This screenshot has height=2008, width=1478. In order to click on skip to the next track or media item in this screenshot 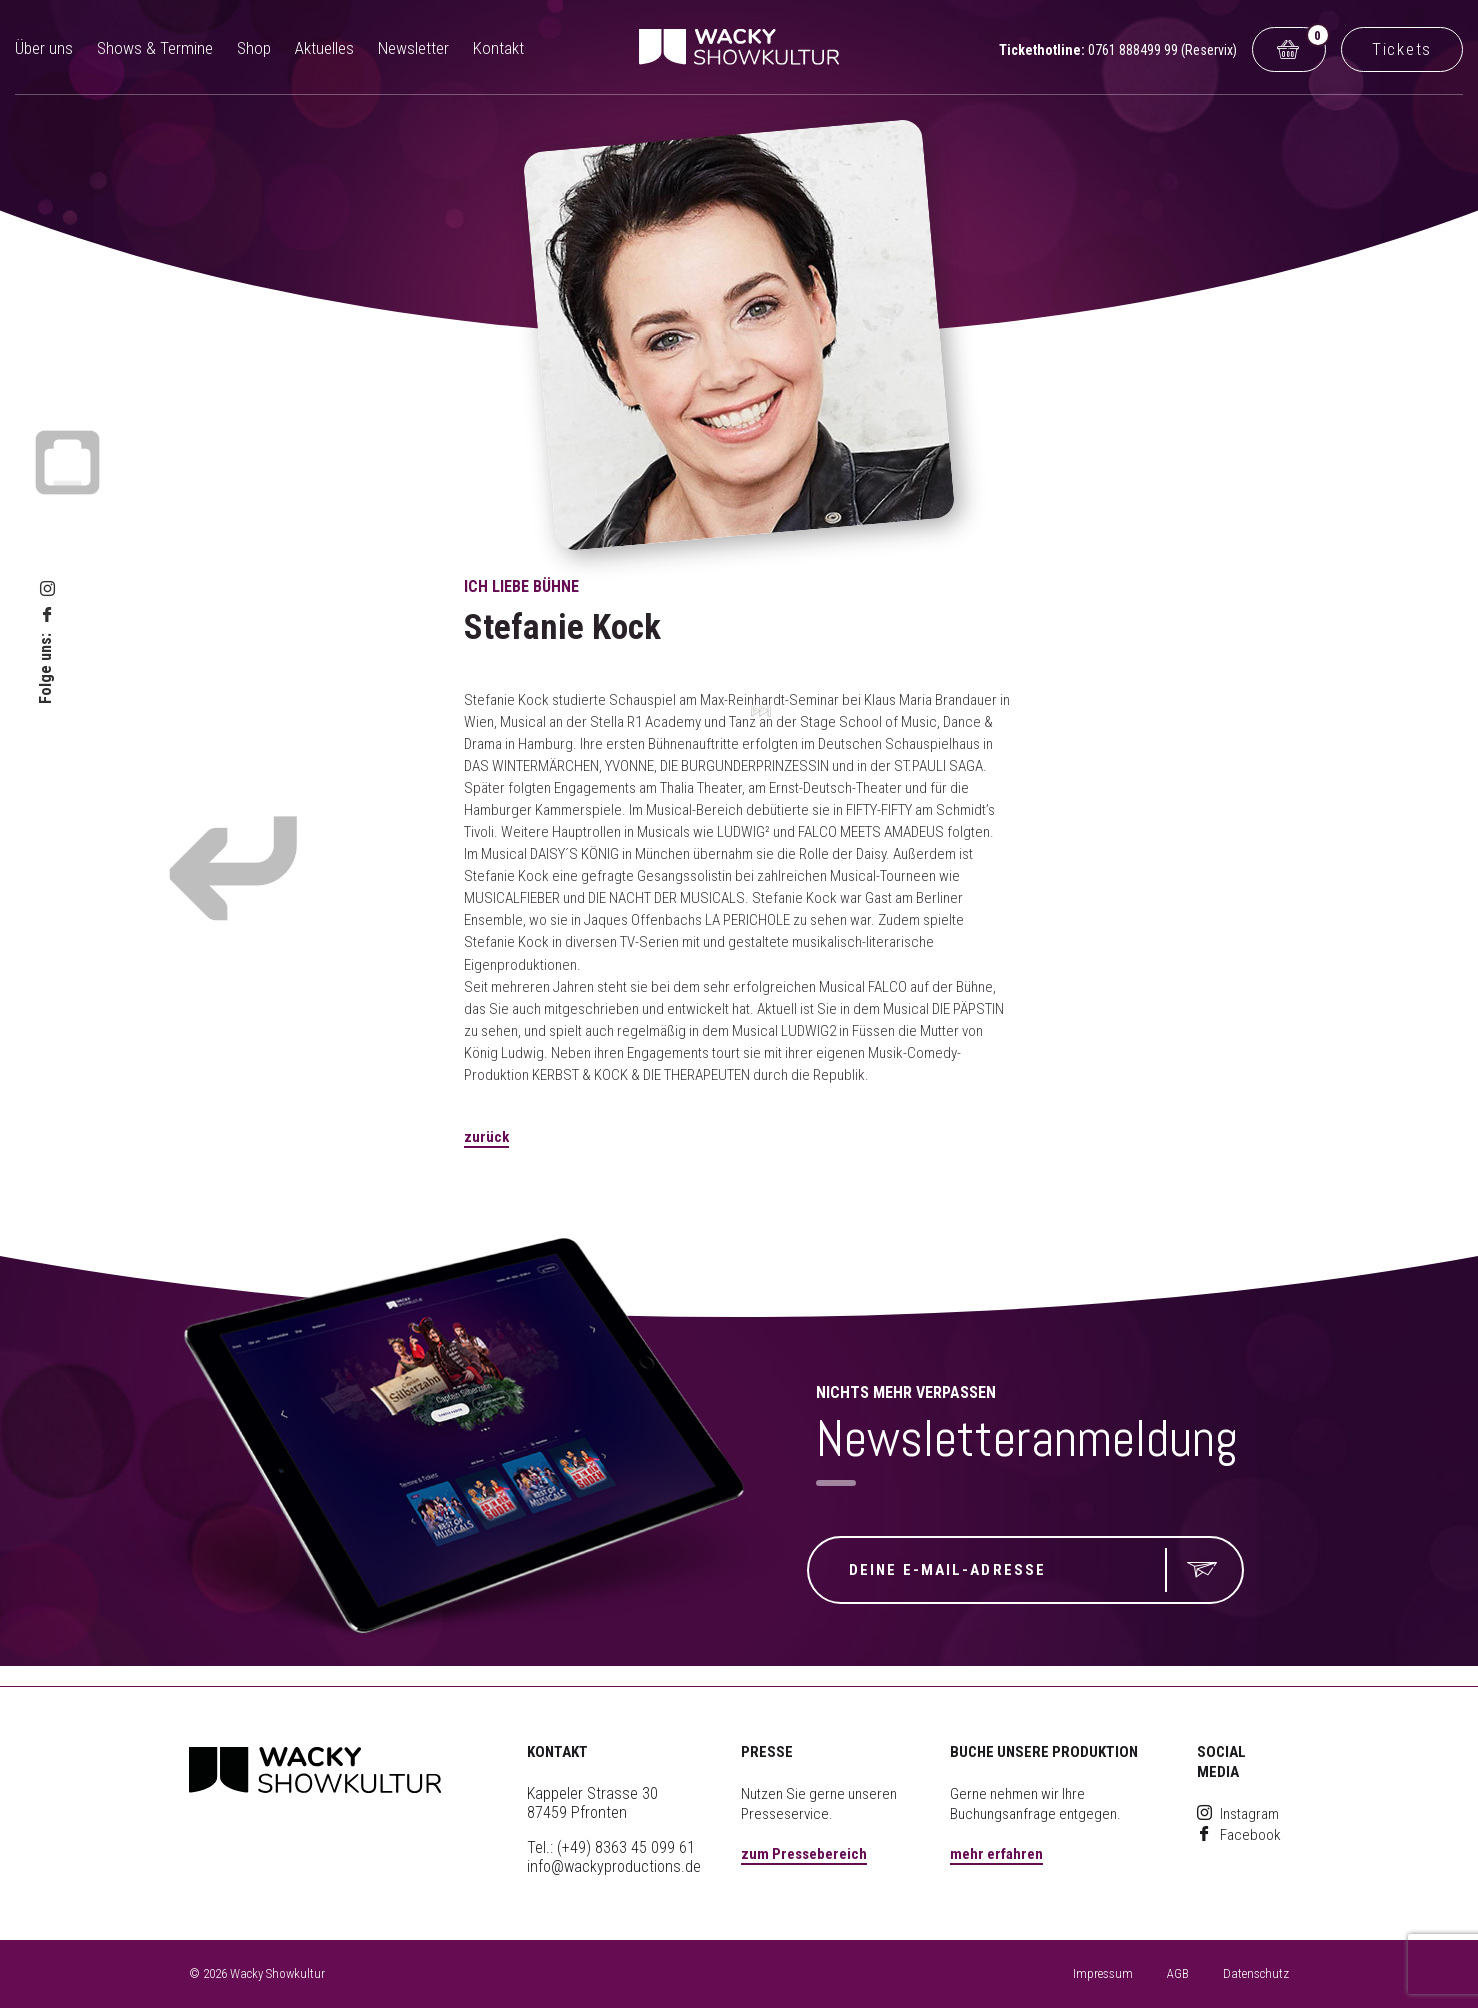, I will do `click(761, 711)`.